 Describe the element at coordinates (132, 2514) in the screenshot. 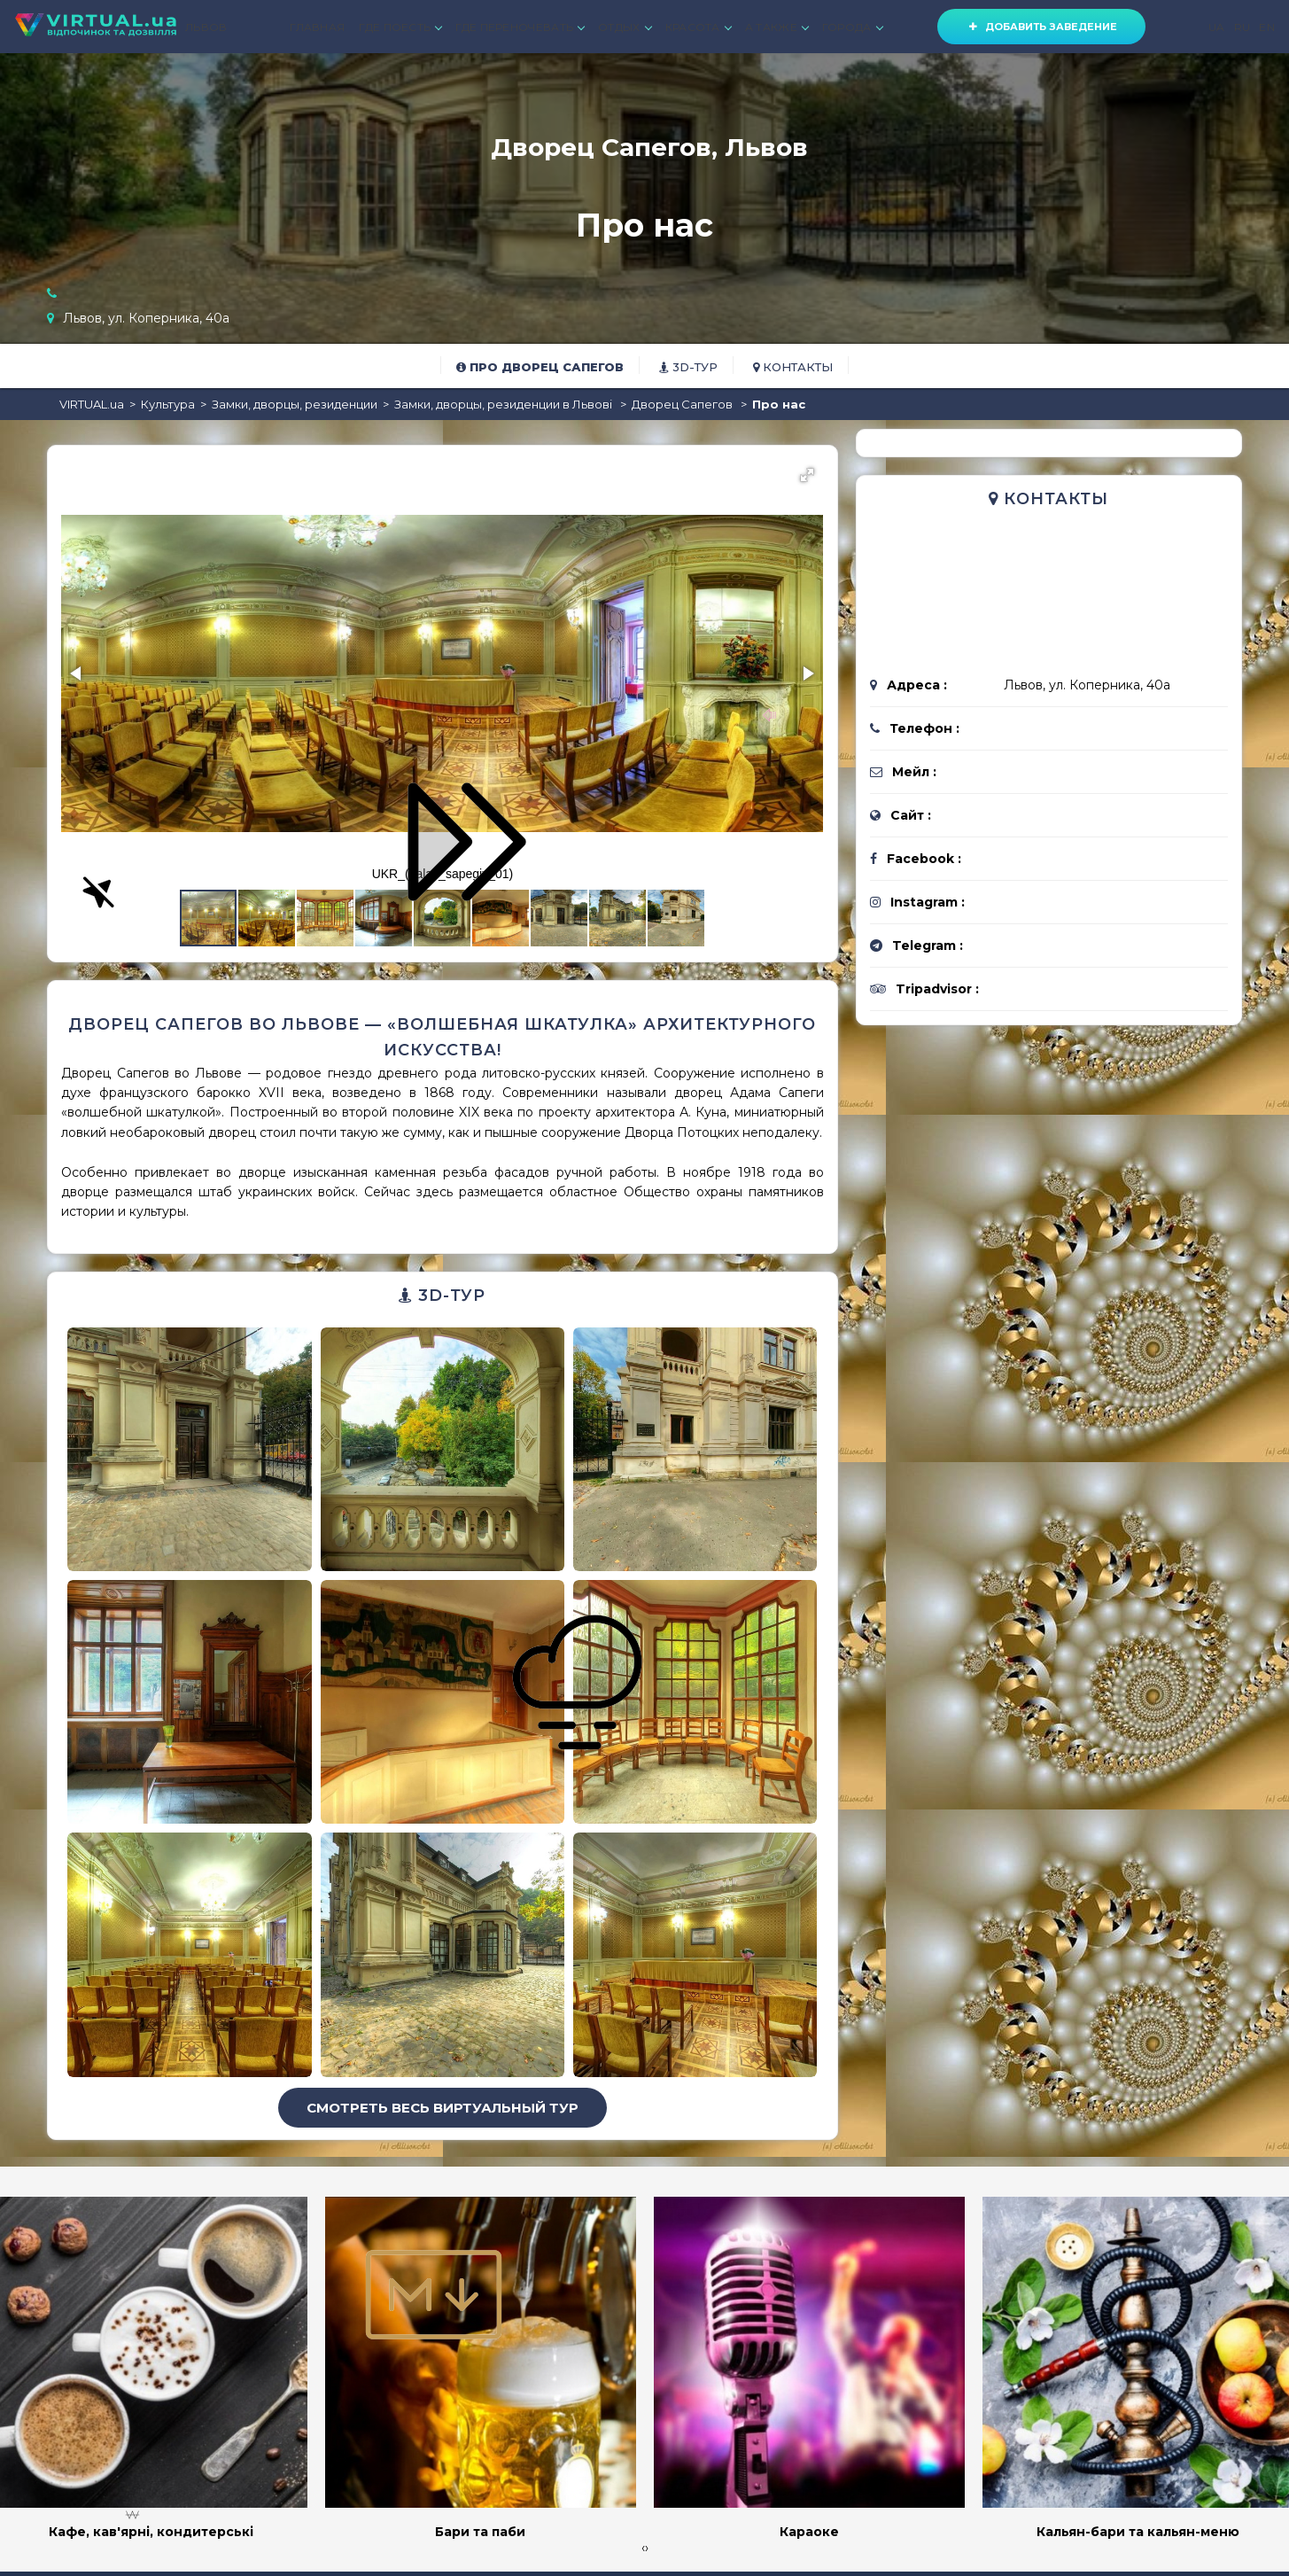

I see `indicates south korean won currency` at that location.